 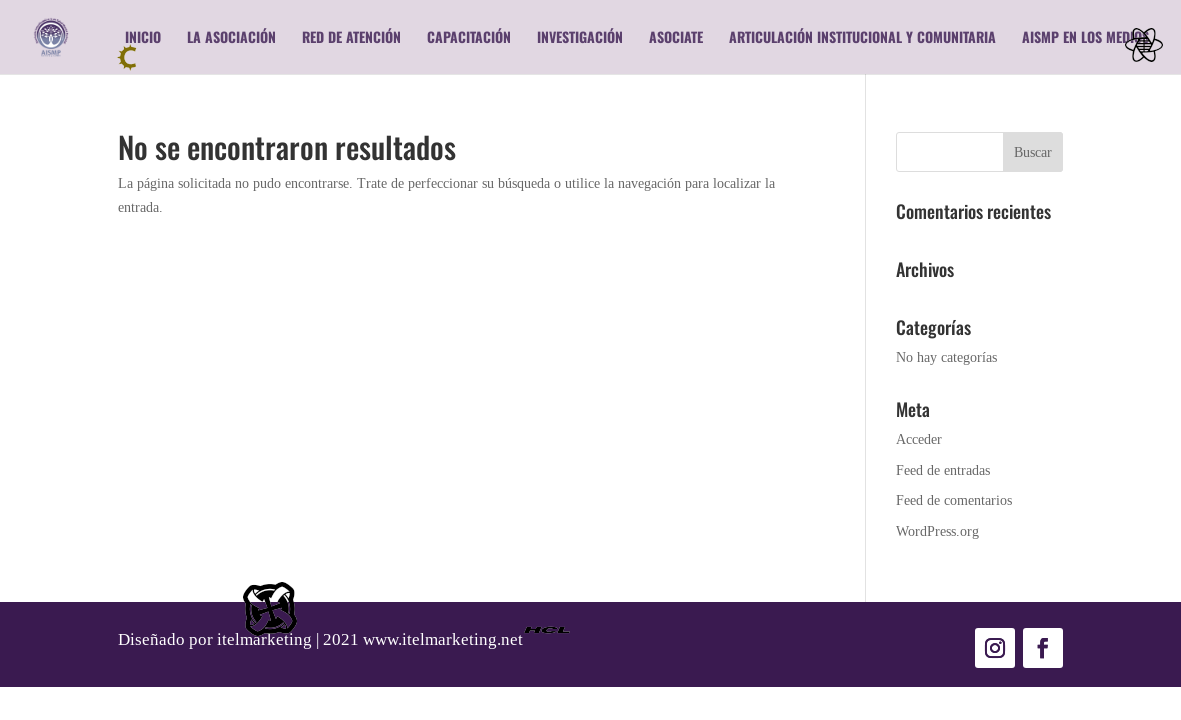 I want to click on HCL Technologies company logo, so click(x=547, y=630).